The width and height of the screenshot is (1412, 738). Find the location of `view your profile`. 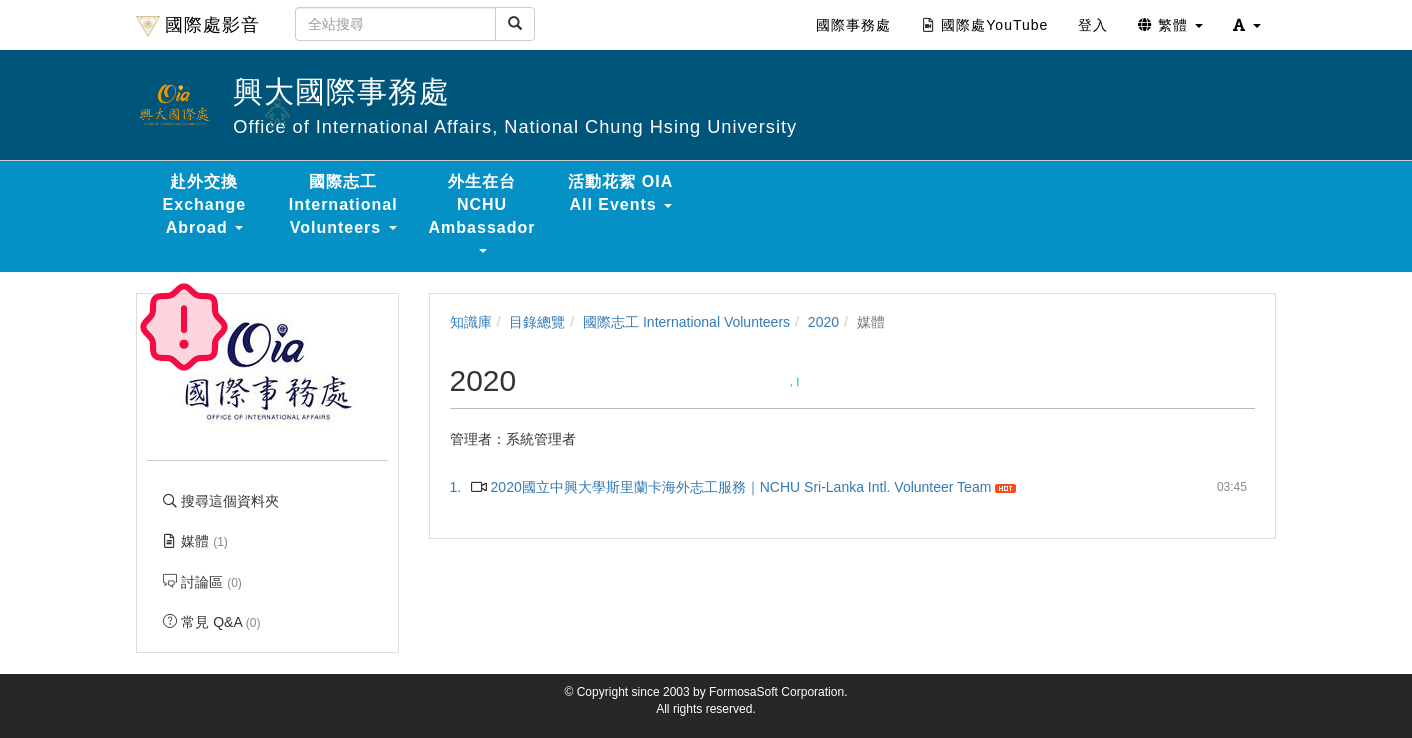

view your profile is located at coordinates (277, 113).